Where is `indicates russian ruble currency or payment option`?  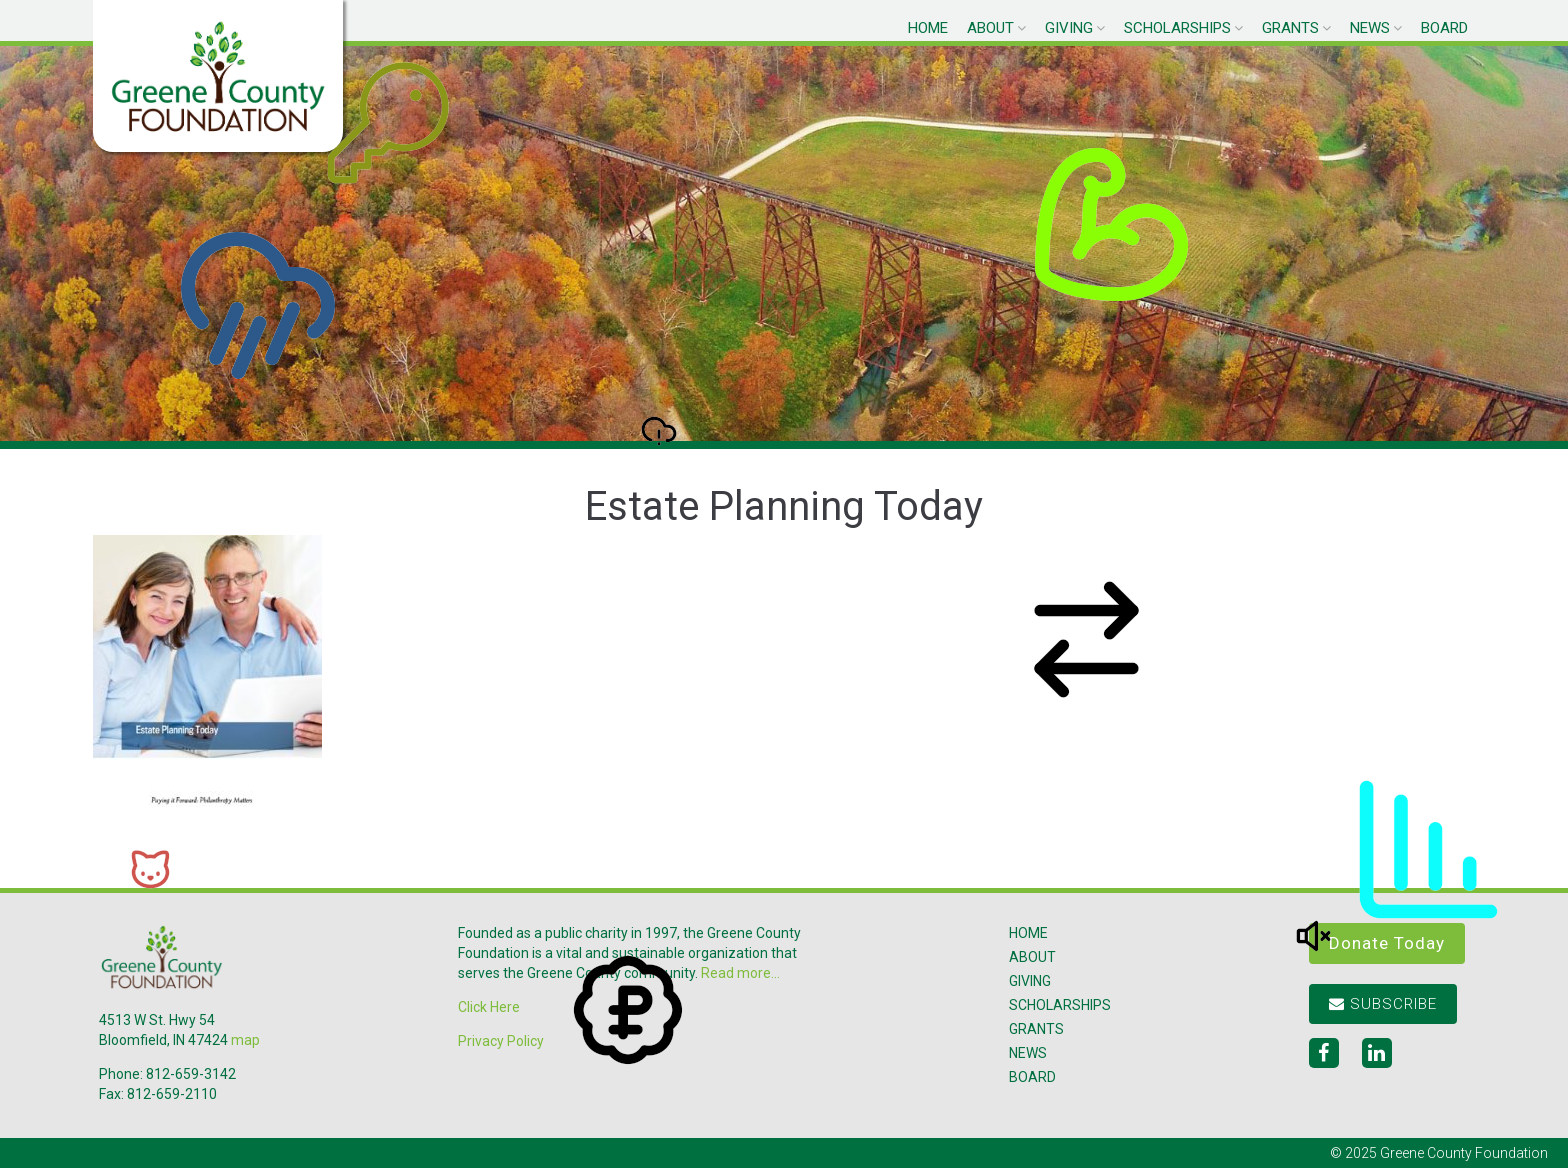
indicates russian ruble currency or payment option is located at coordinates (628, 1010).